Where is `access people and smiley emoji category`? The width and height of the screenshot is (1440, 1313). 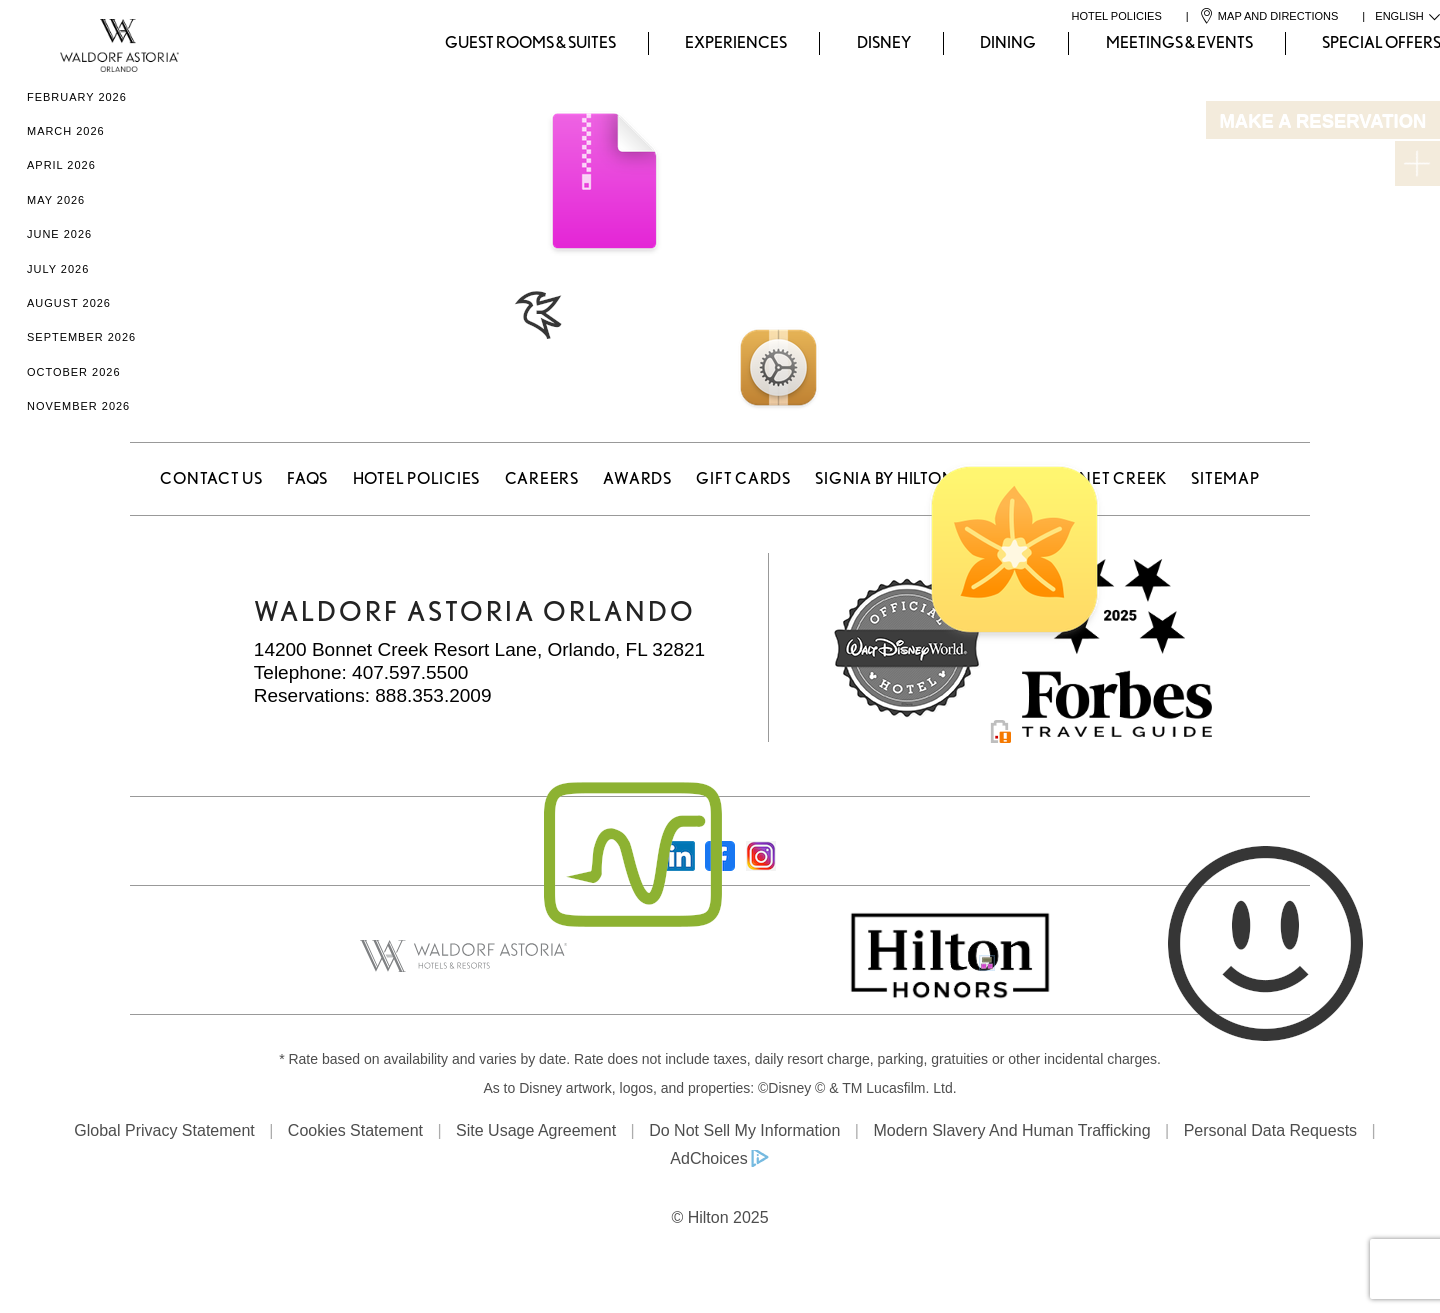 access people and smiley emoji category is located at coordinates (1265, 943).